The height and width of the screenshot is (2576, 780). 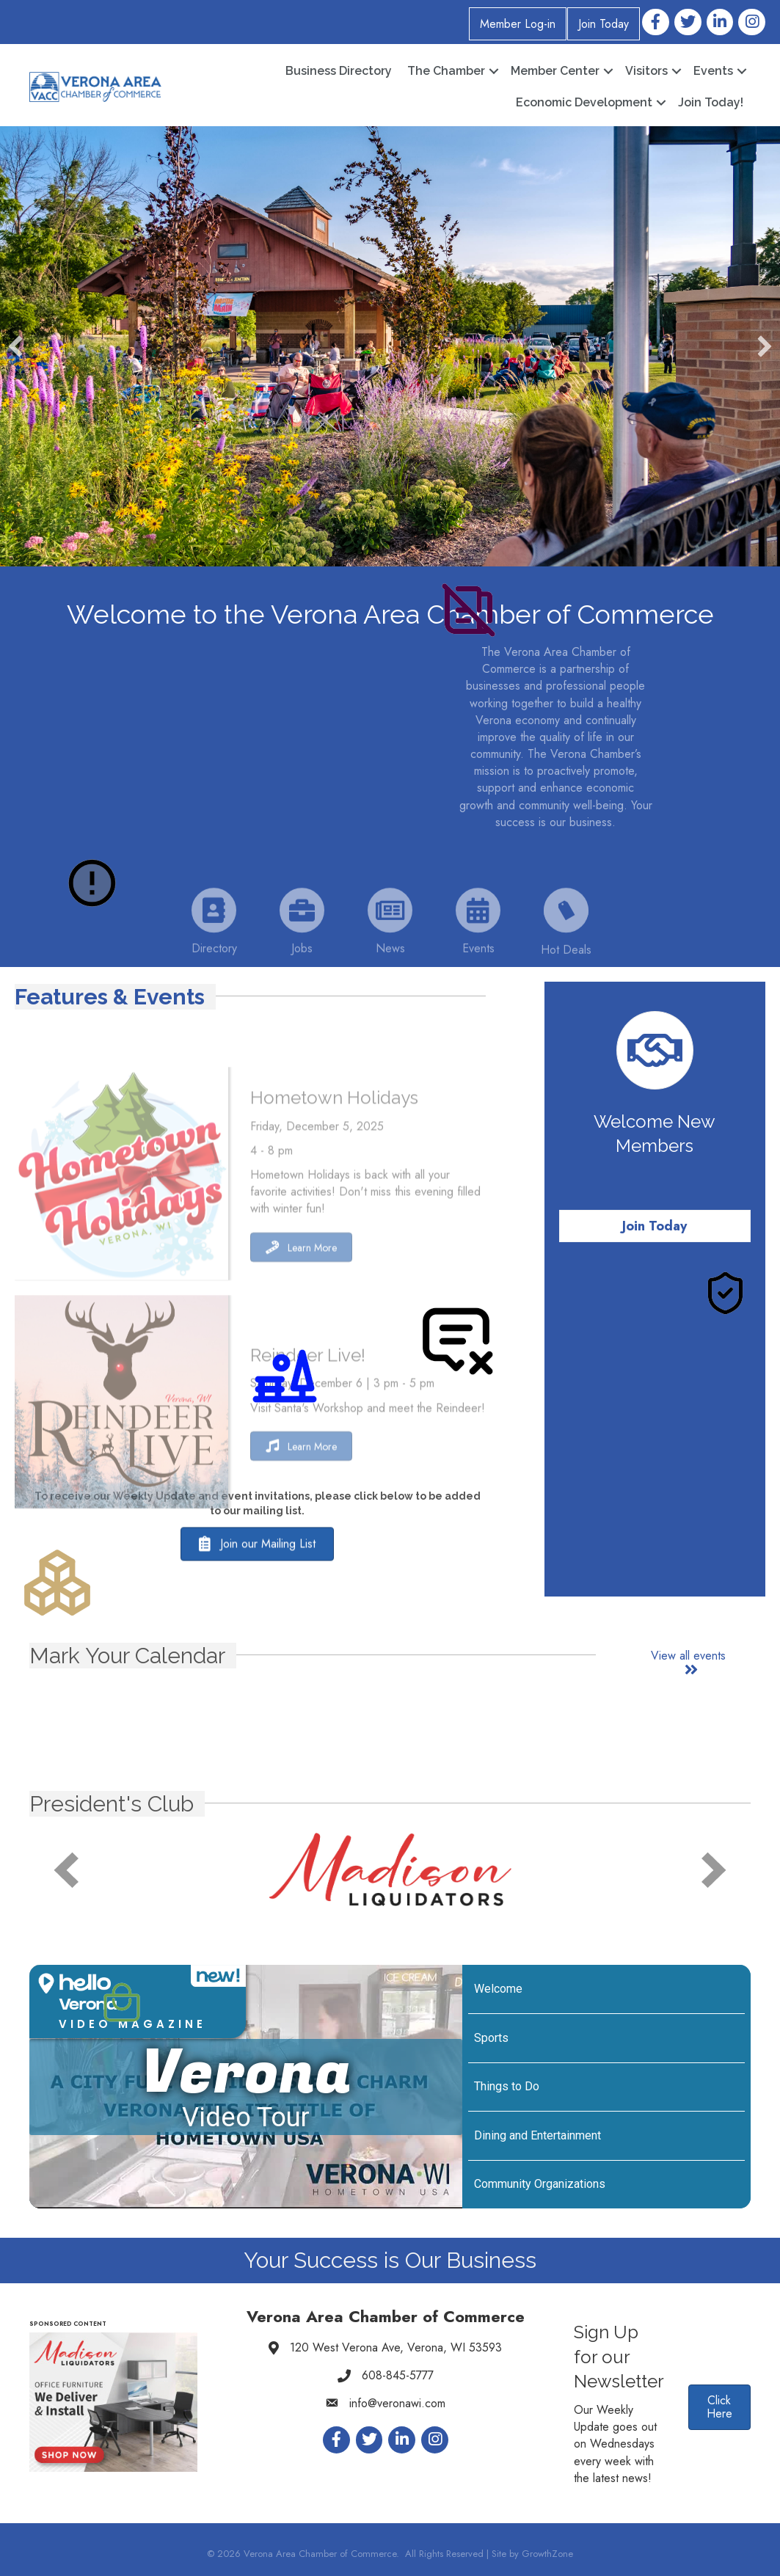 I want to click on view nearby parks or green spaces, so click(x=285, y=1379).